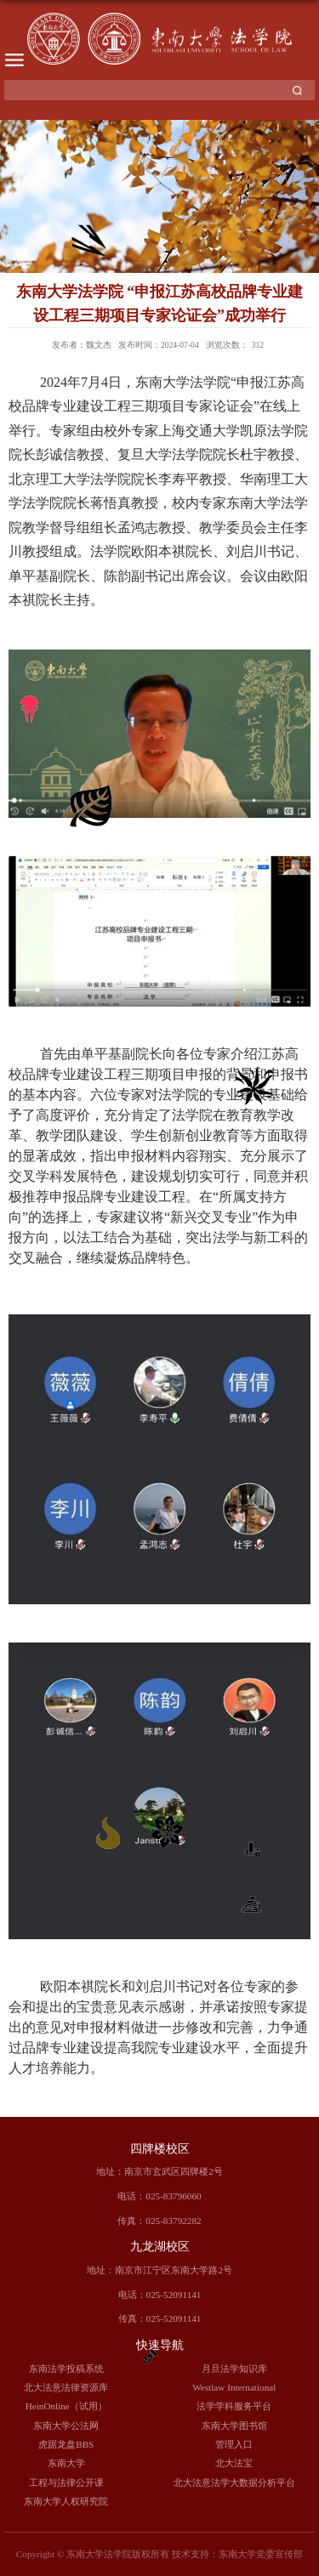  I want to click on nuclear bomb or atomic weapon icon, so click(150, 2356).